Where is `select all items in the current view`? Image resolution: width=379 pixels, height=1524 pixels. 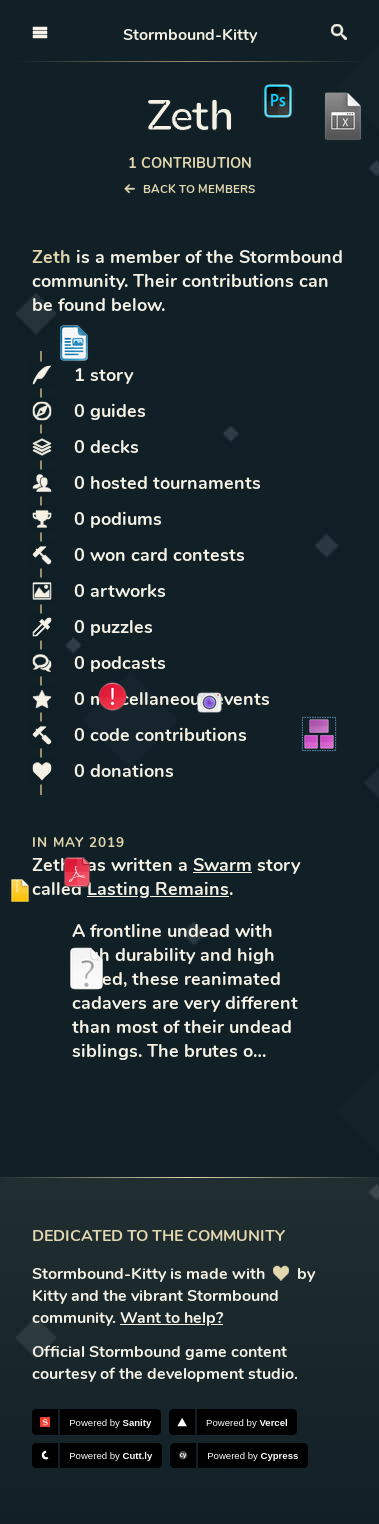
select all items in the current view is located at coordinates (319, 734).